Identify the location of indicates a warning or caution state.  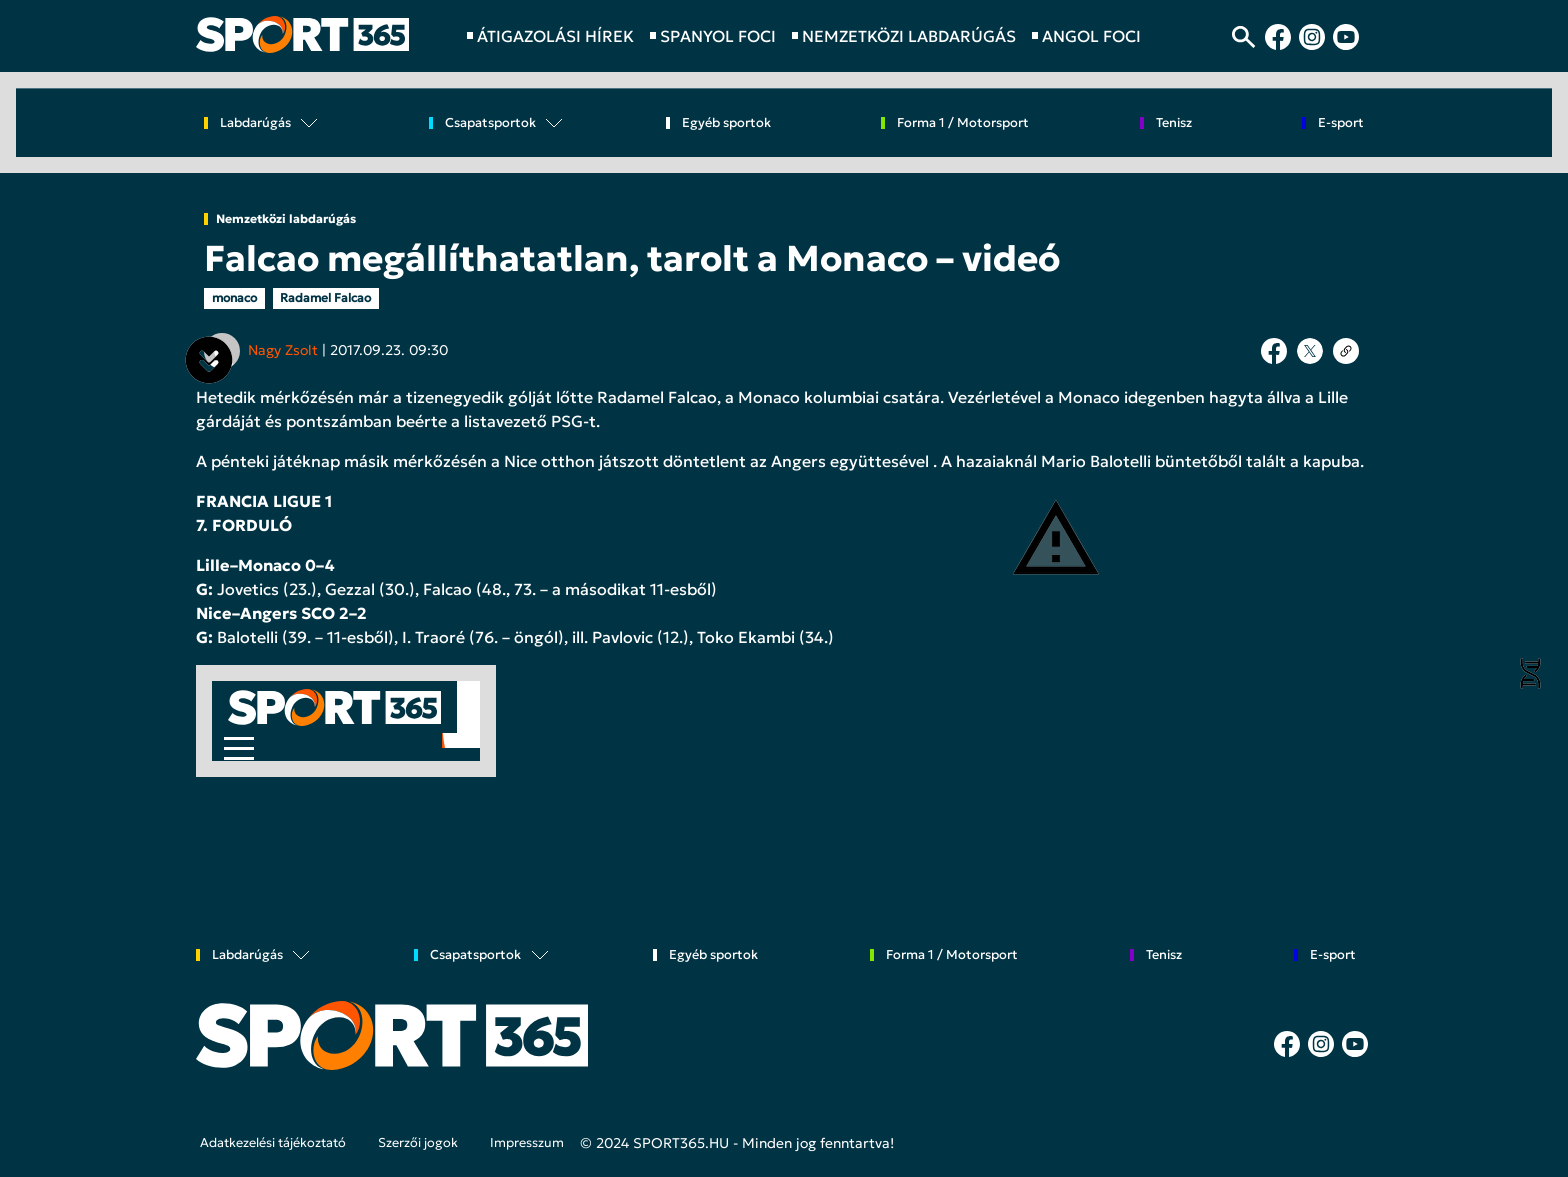
(1056, 539).